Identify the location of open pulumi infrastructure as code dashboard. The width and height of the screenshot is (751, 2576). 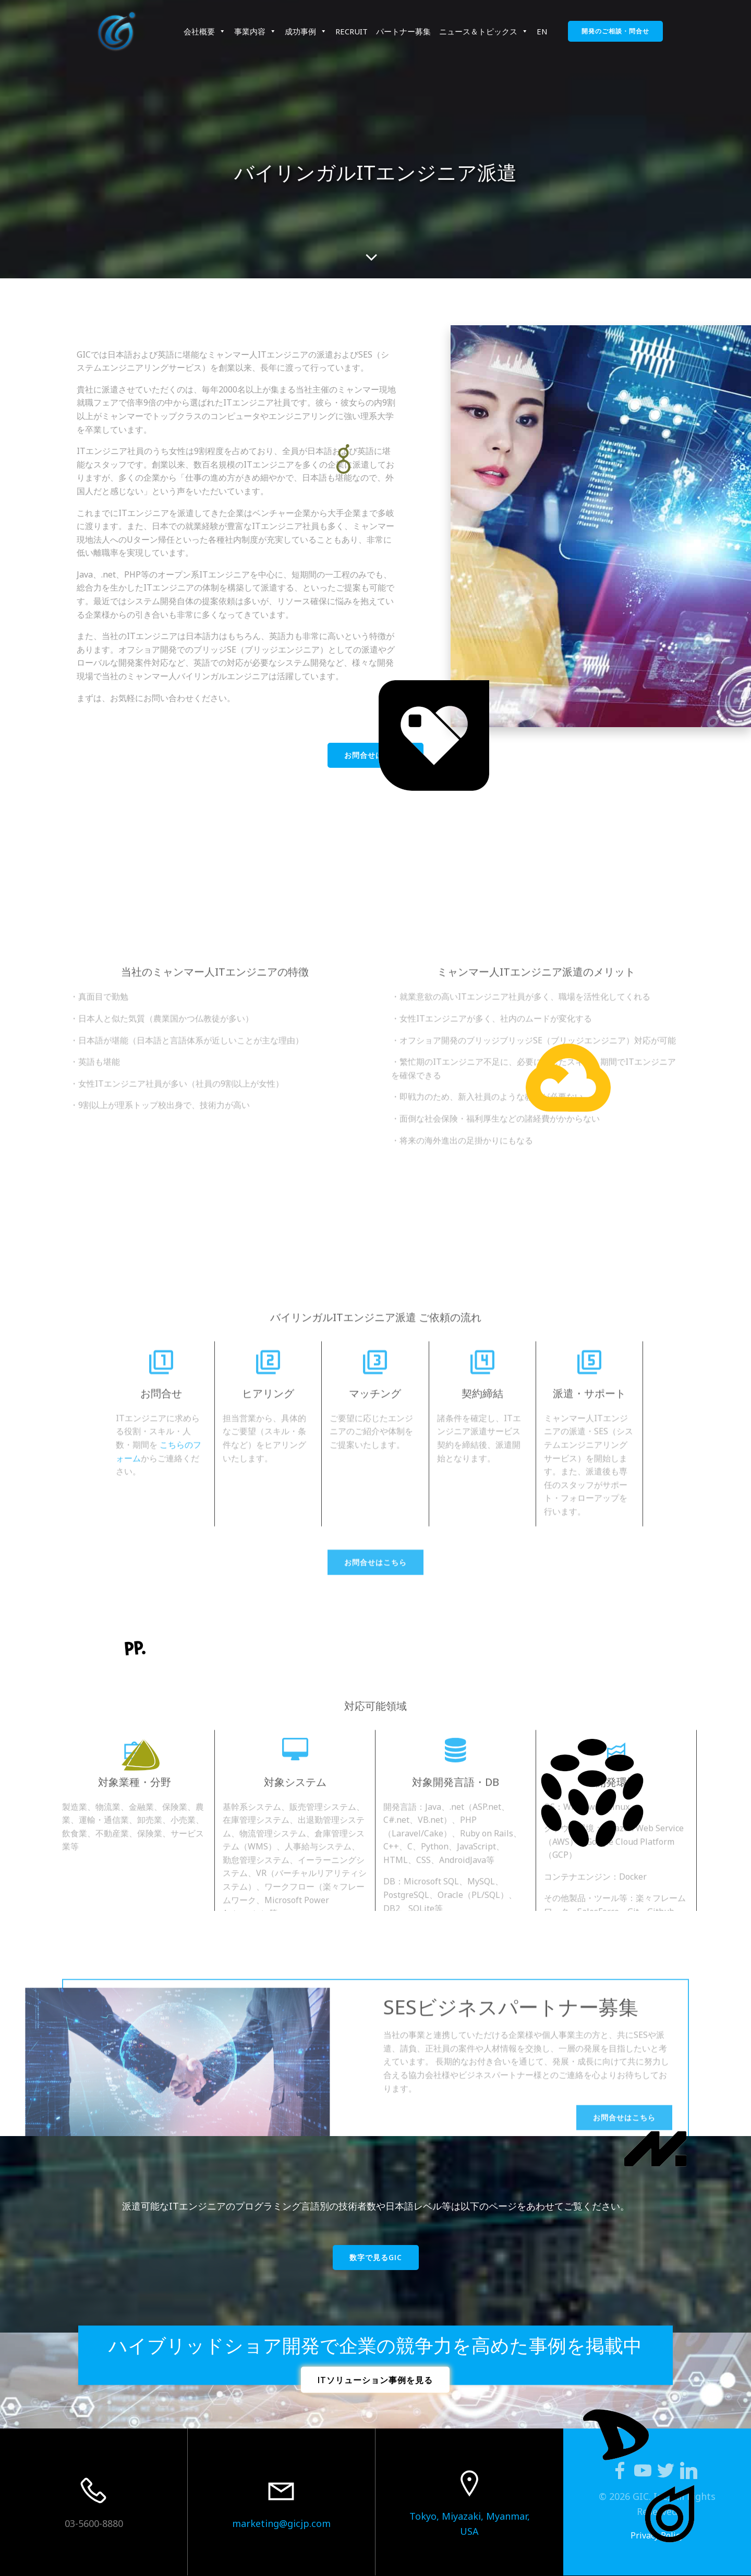
(592, 1793).